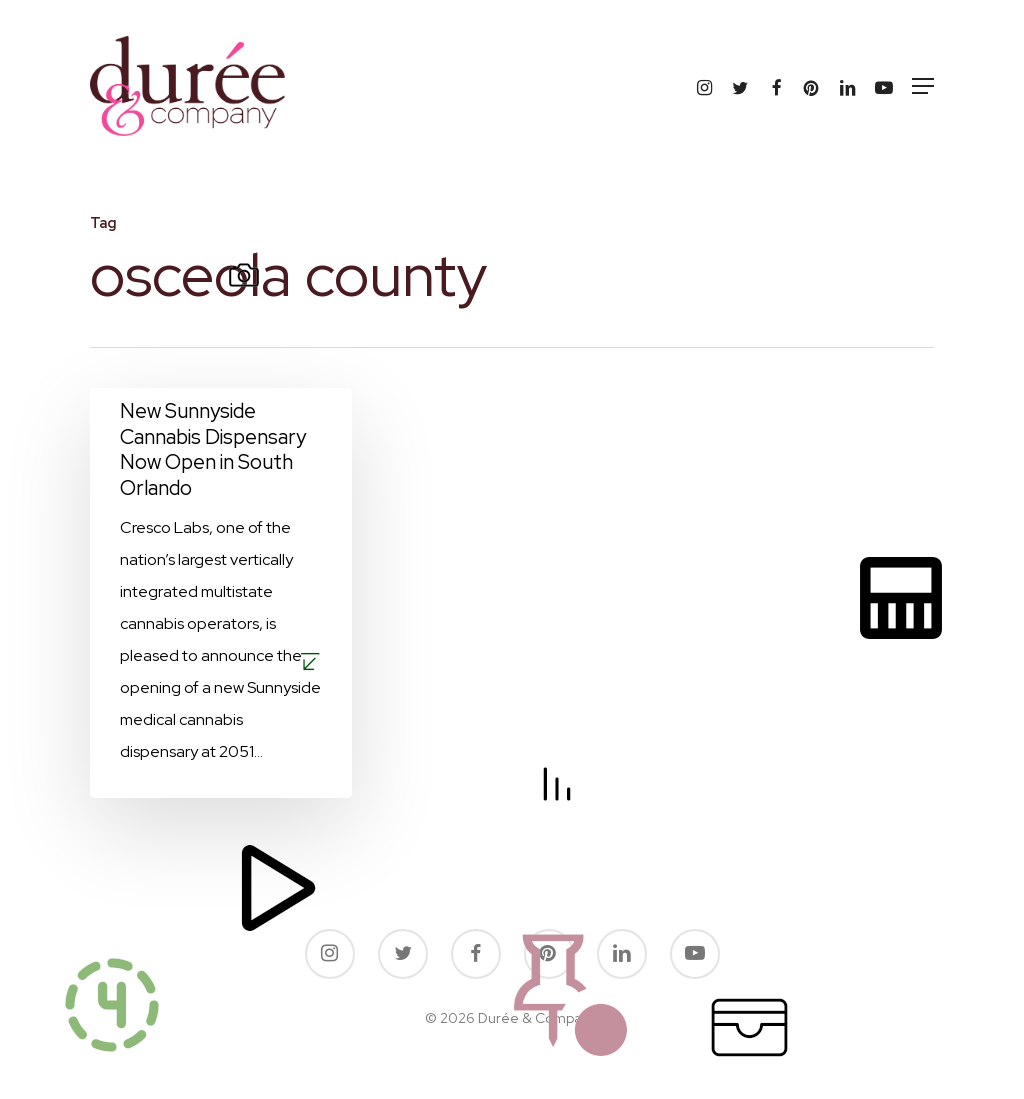  Describe the element at coordinates (749, 1027) in the screenshot. I see `access your wallet or saved payment methods` at that location.